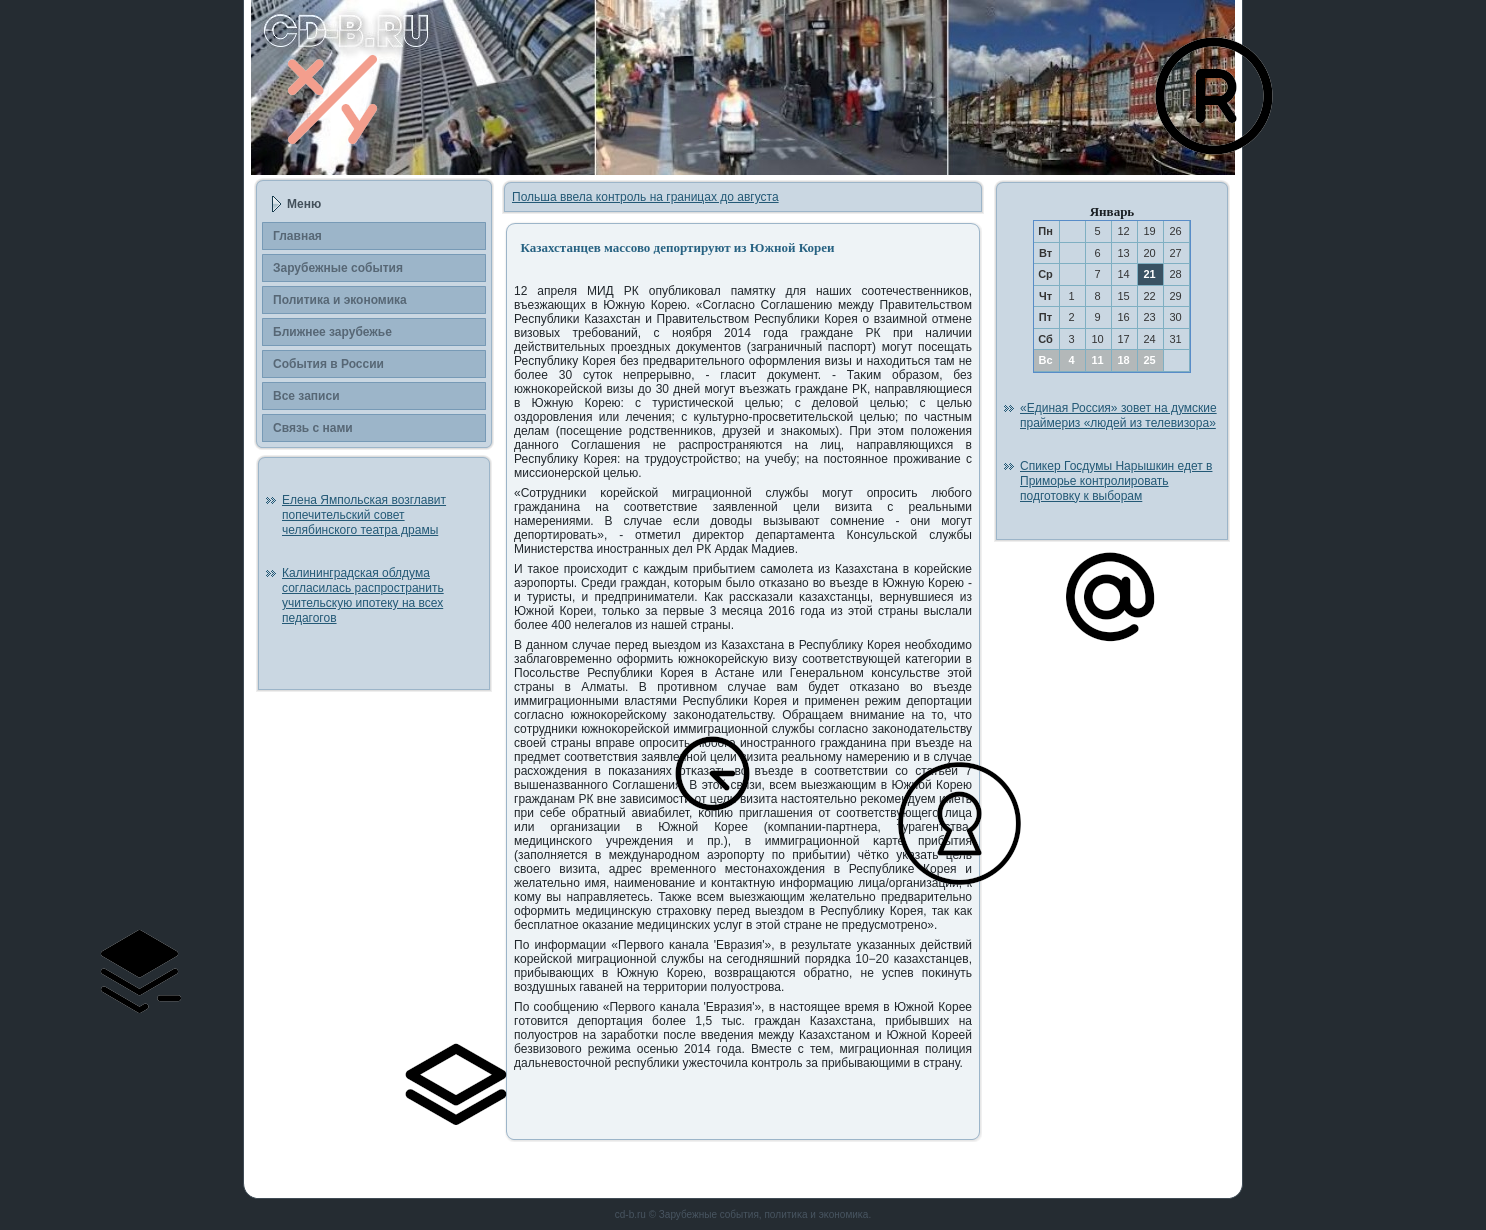 This screenshot has width=1486, height=1230. What do you see at coordinates (139, 971) in the screenshot?
I see `remove a layer from the stack` at bounding box center [139, 971].